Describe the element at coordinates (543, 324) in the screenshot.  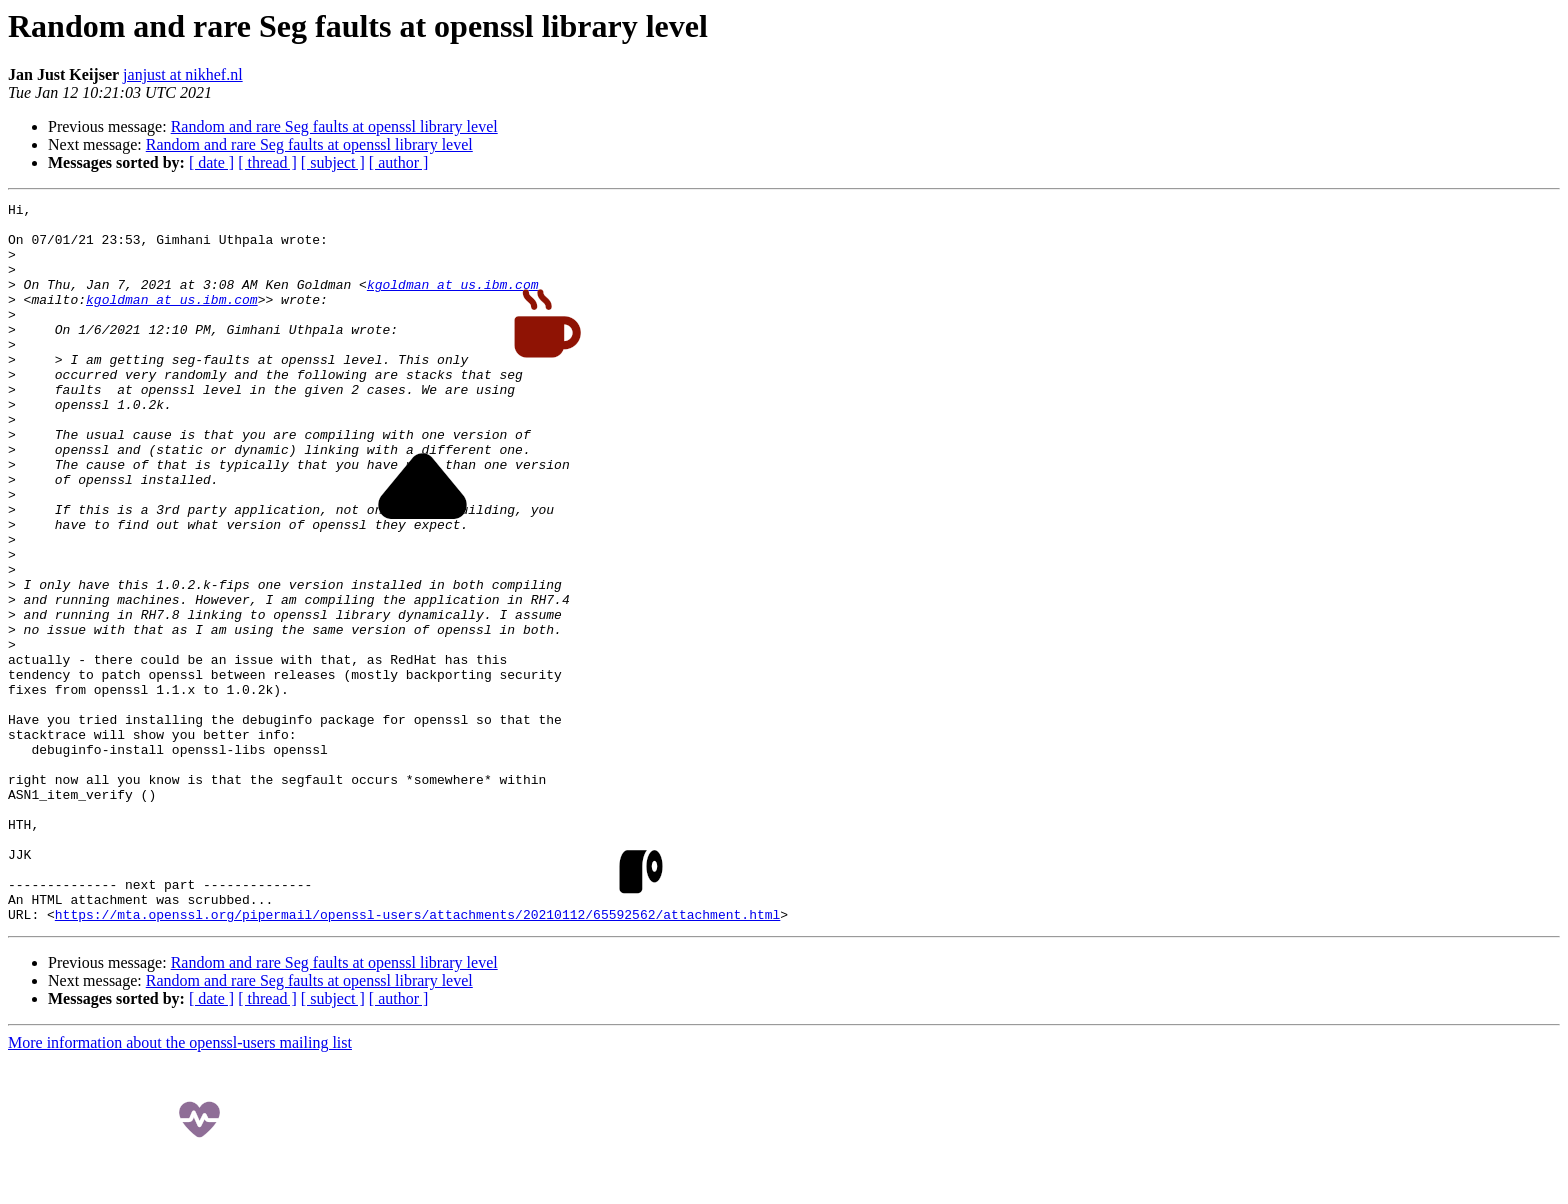
I see `take a coffee break or pause timer` at that location.